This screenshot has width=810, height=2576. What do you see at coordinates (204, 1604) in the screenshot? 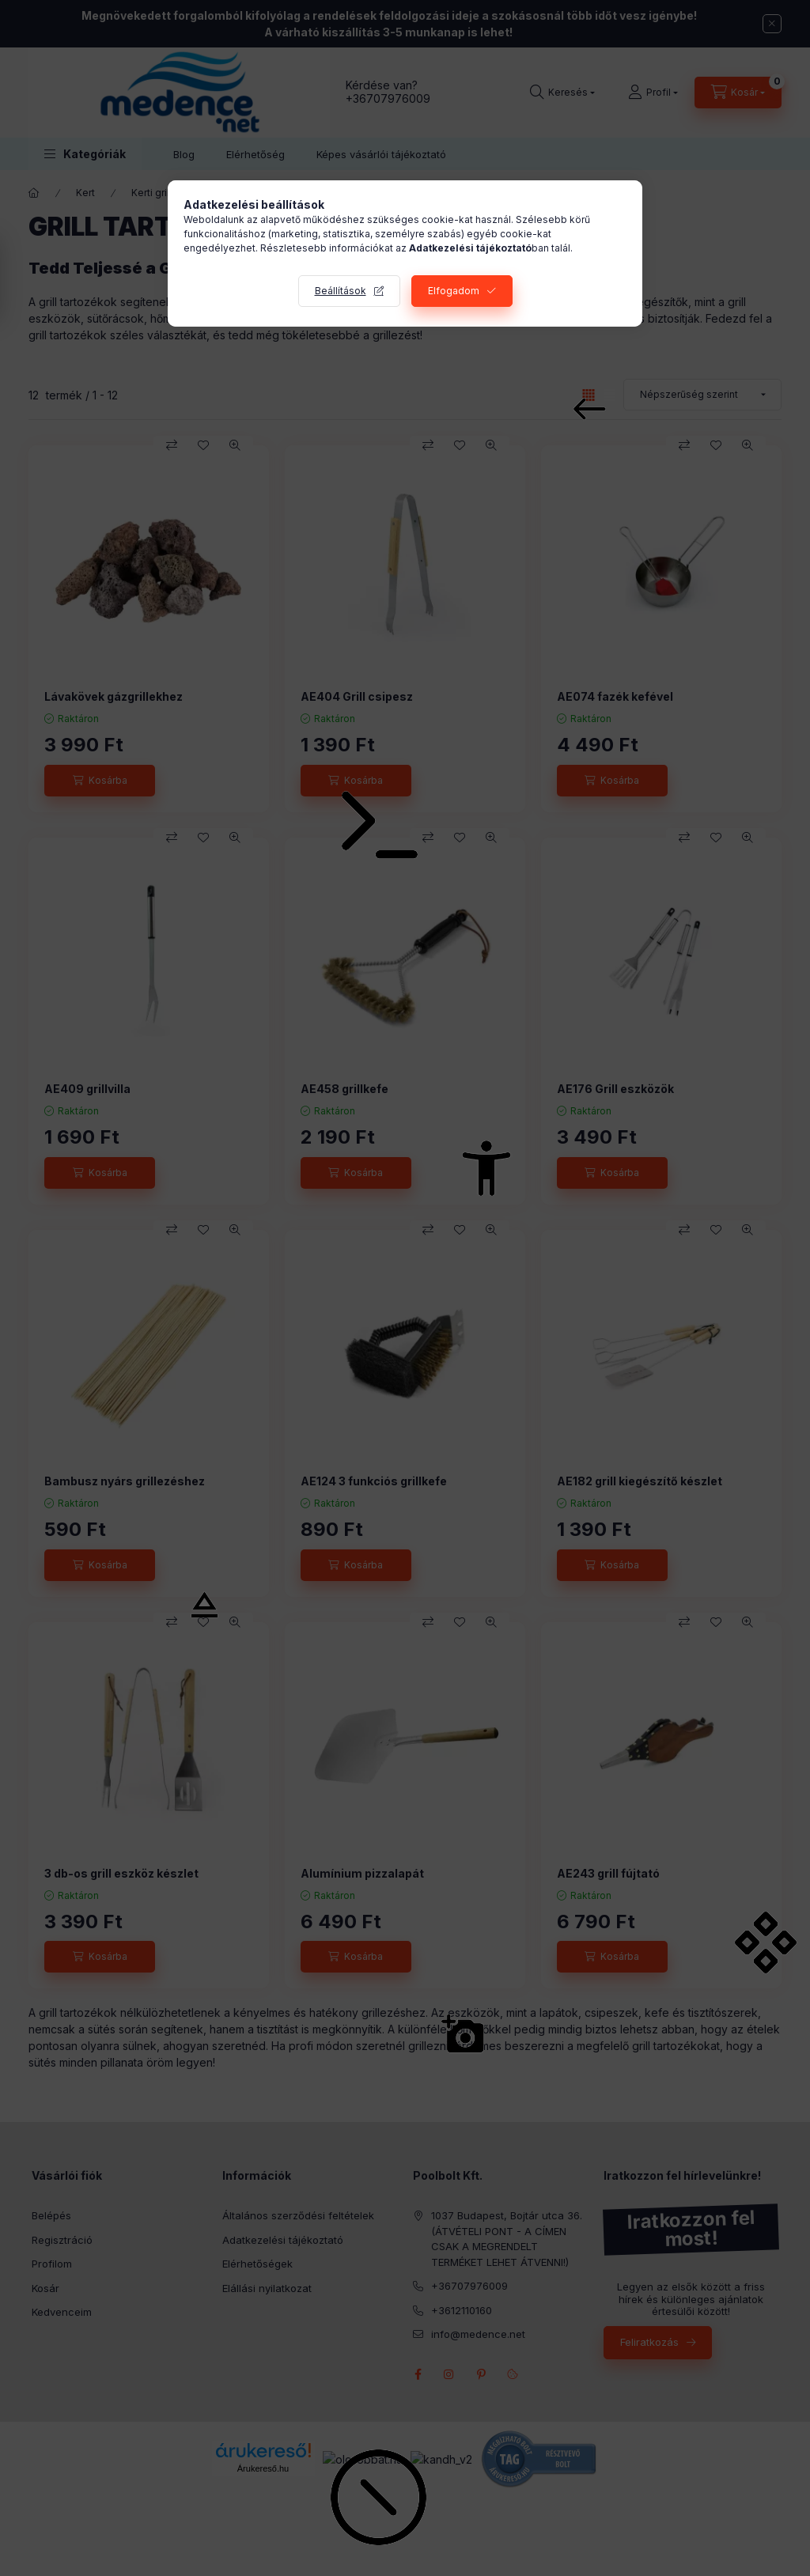
I see `eject removable media or disc` at bounding box center [204, 1604].